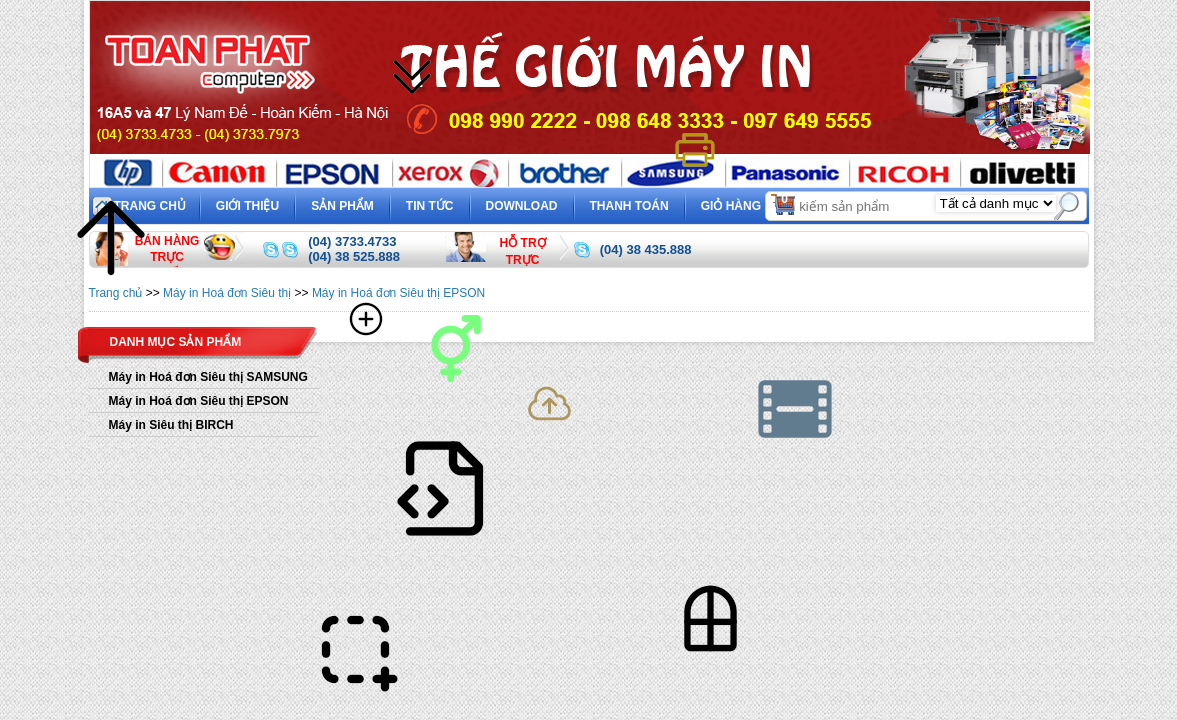 Image resolution: width=1177 pixels, height=720 pixels. What do you see at coordinates (695, 150) in the screenshot?
I see `print the current document` at bounding box center [695, 150].